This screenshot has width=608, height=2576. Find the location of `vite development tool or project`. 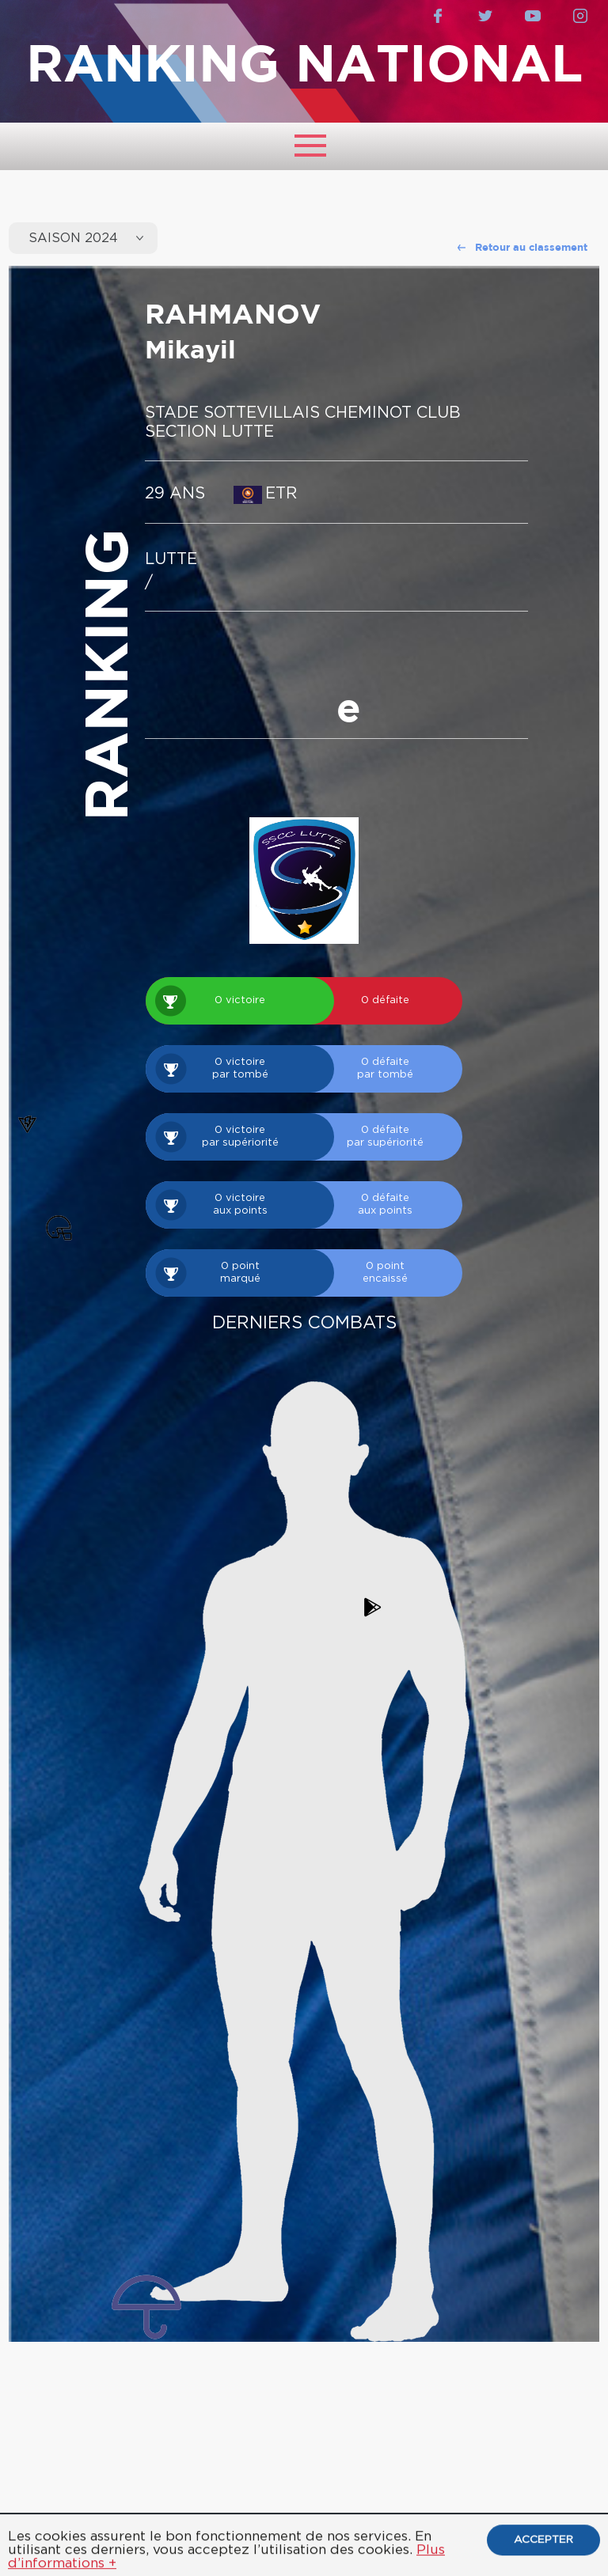

vite development tool or project is located at coordinates (27, 1123).